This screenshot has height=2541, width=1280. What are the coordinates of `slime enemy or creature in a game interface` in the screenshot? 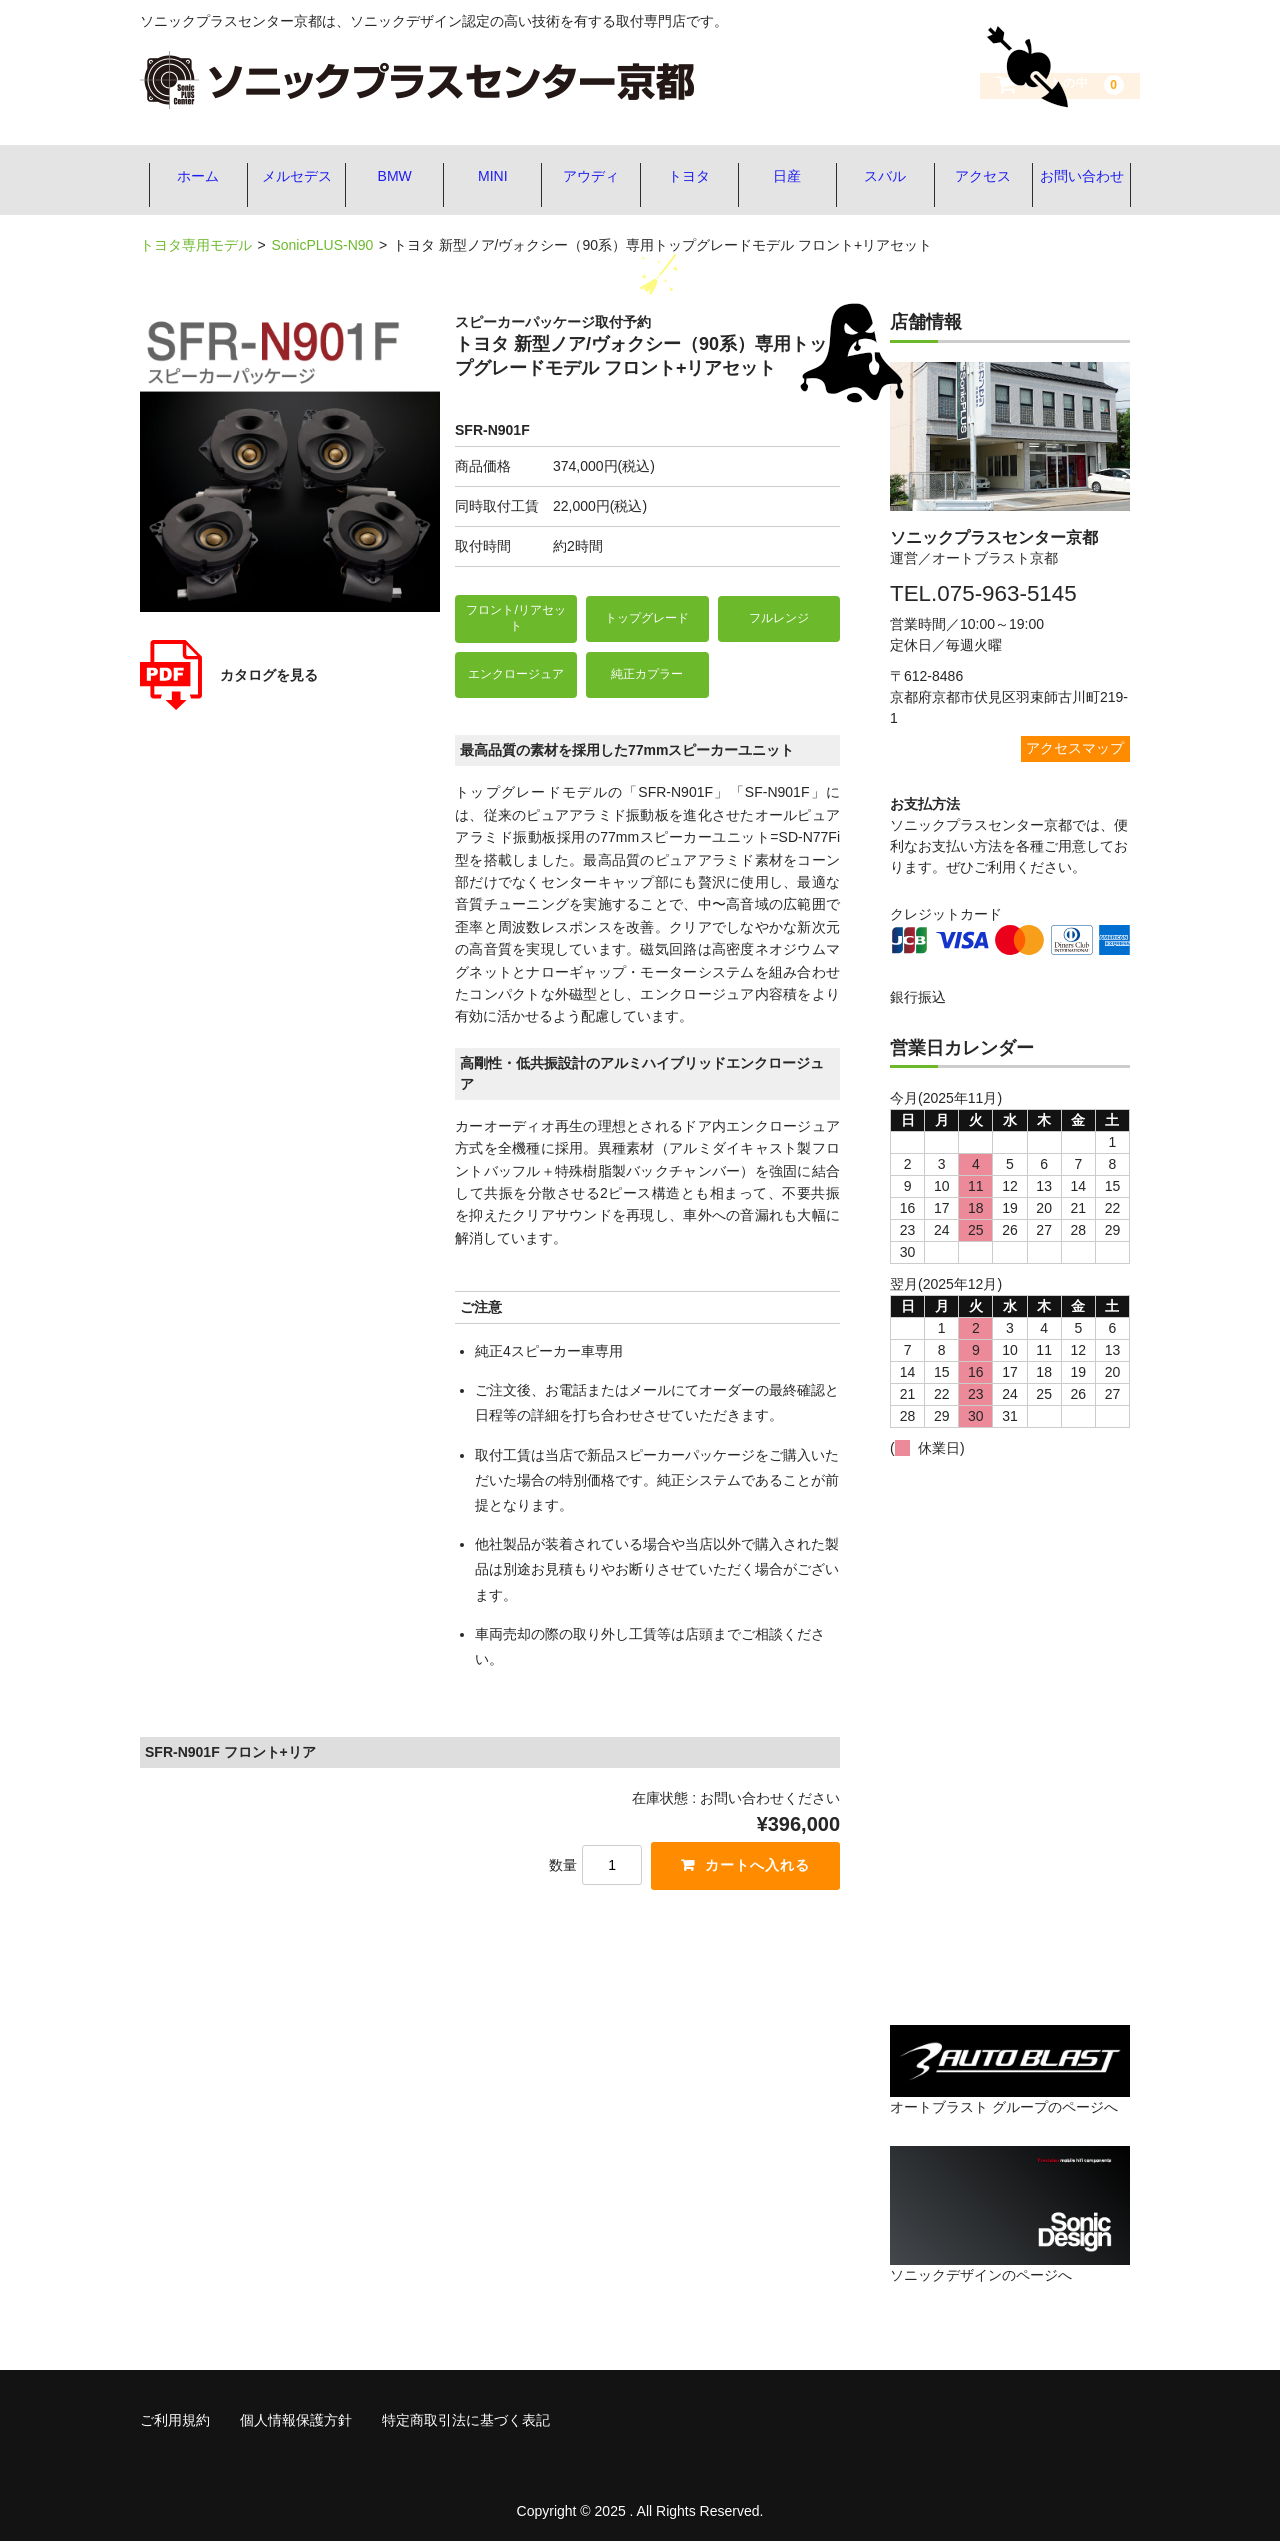 It's located at (852, 353).